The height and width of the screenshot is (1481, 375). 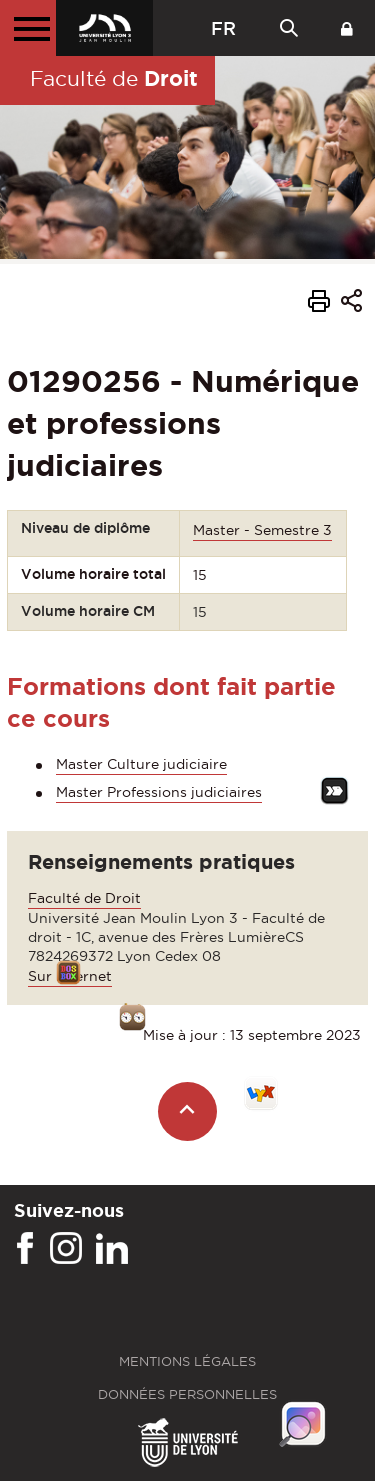 I want to click on open LyX document processor, so click(x=261, y=1093).